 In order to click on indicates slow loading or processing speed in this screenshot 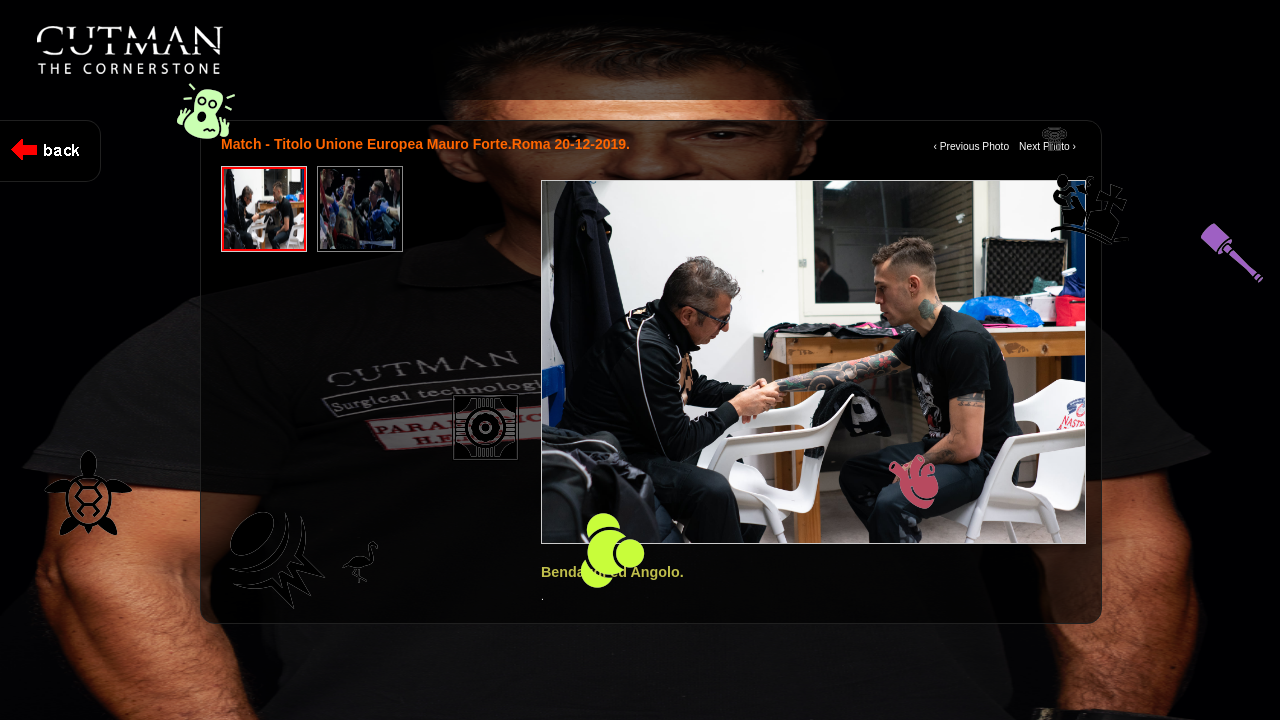, I will do `click(88, 493)`.